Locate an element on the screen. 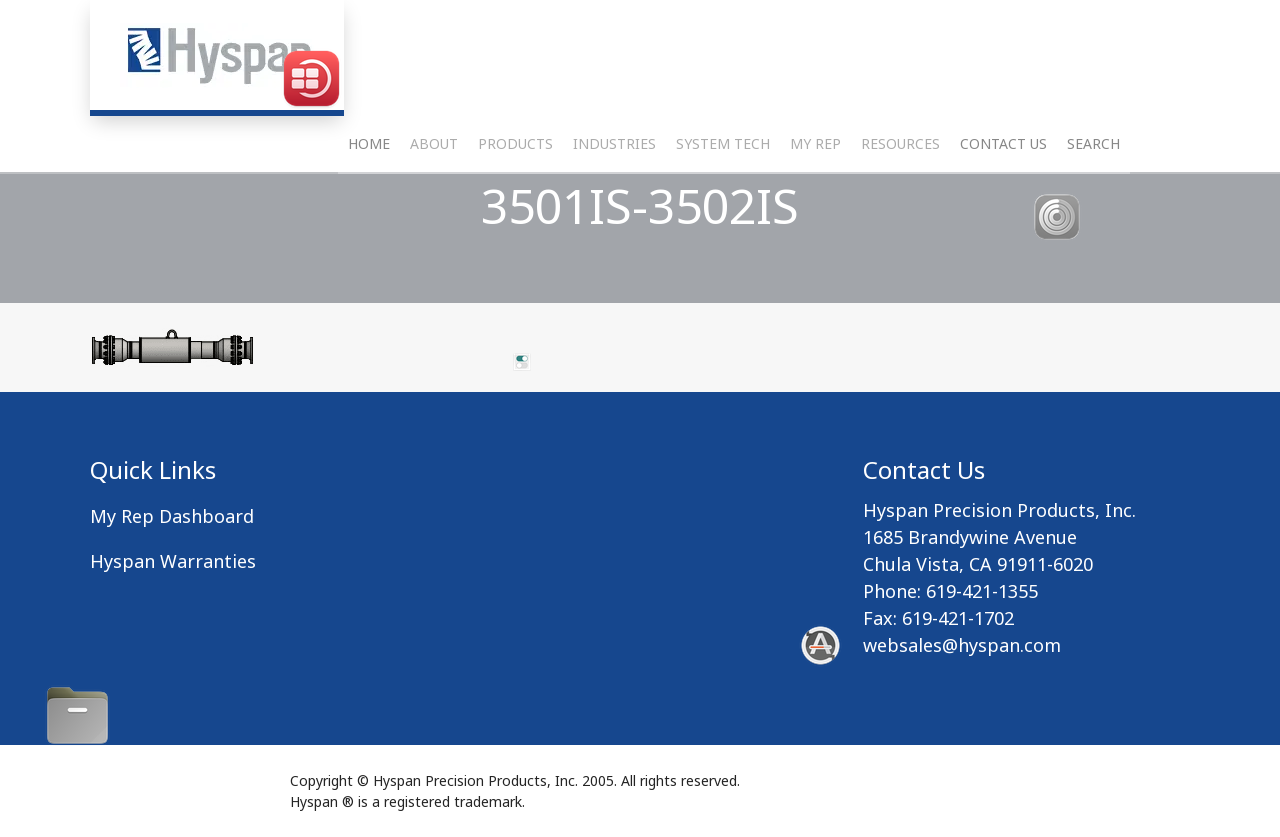 This screenshot has height=837, width=1280. open the file manager application is located at coordinates (77, 715).